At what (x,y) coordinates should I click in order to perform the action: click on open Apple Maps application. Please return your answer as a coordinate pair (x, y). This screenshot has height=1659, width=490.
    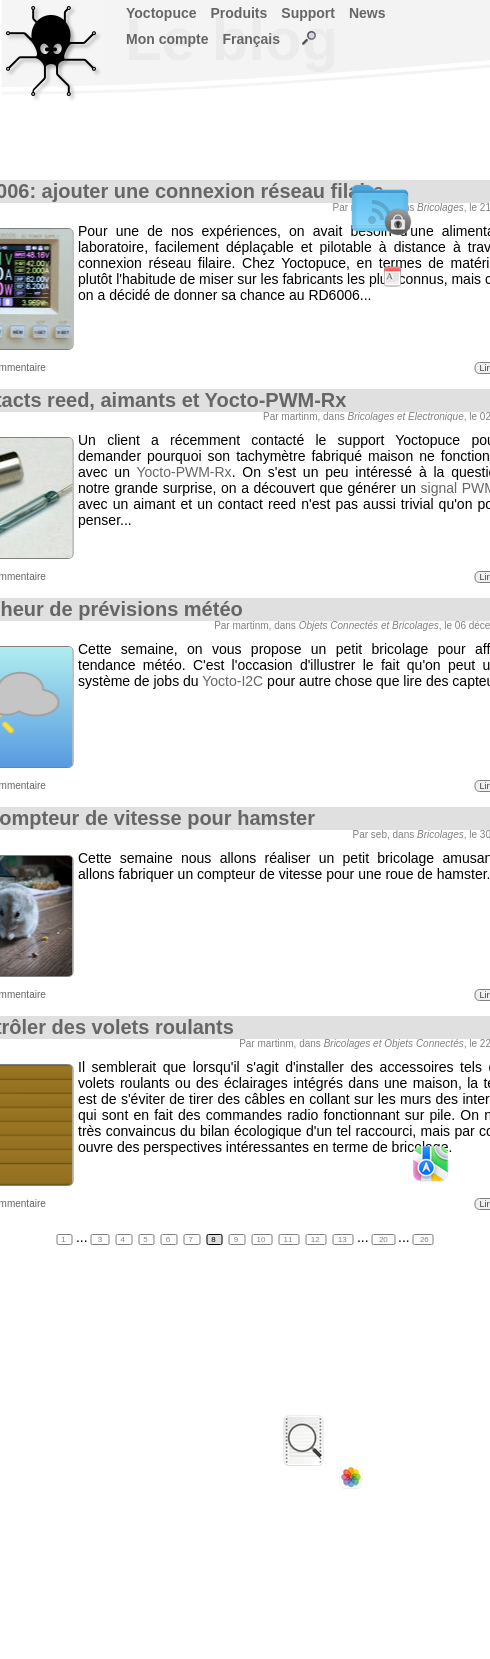
    Looking at the image, I should click on (430, 1163).